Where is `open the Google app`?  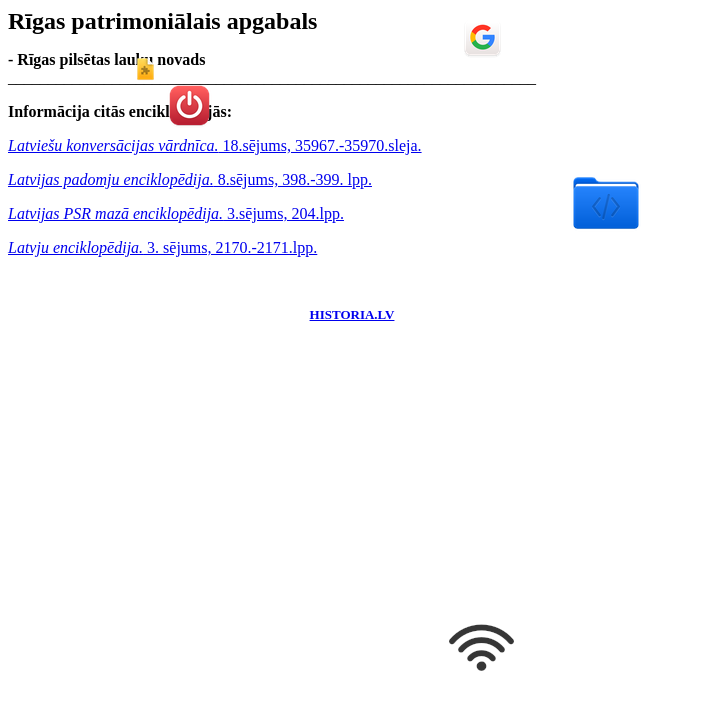 open the Google app is located at coordinates (482, 37).